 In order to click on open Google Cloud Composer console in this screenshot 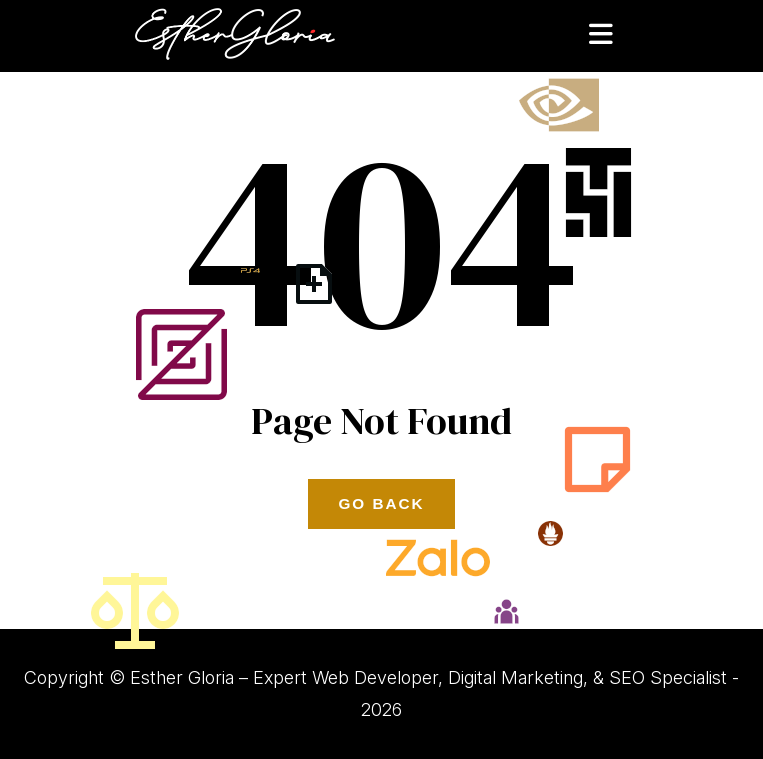, I will do `click(598, 192)`.